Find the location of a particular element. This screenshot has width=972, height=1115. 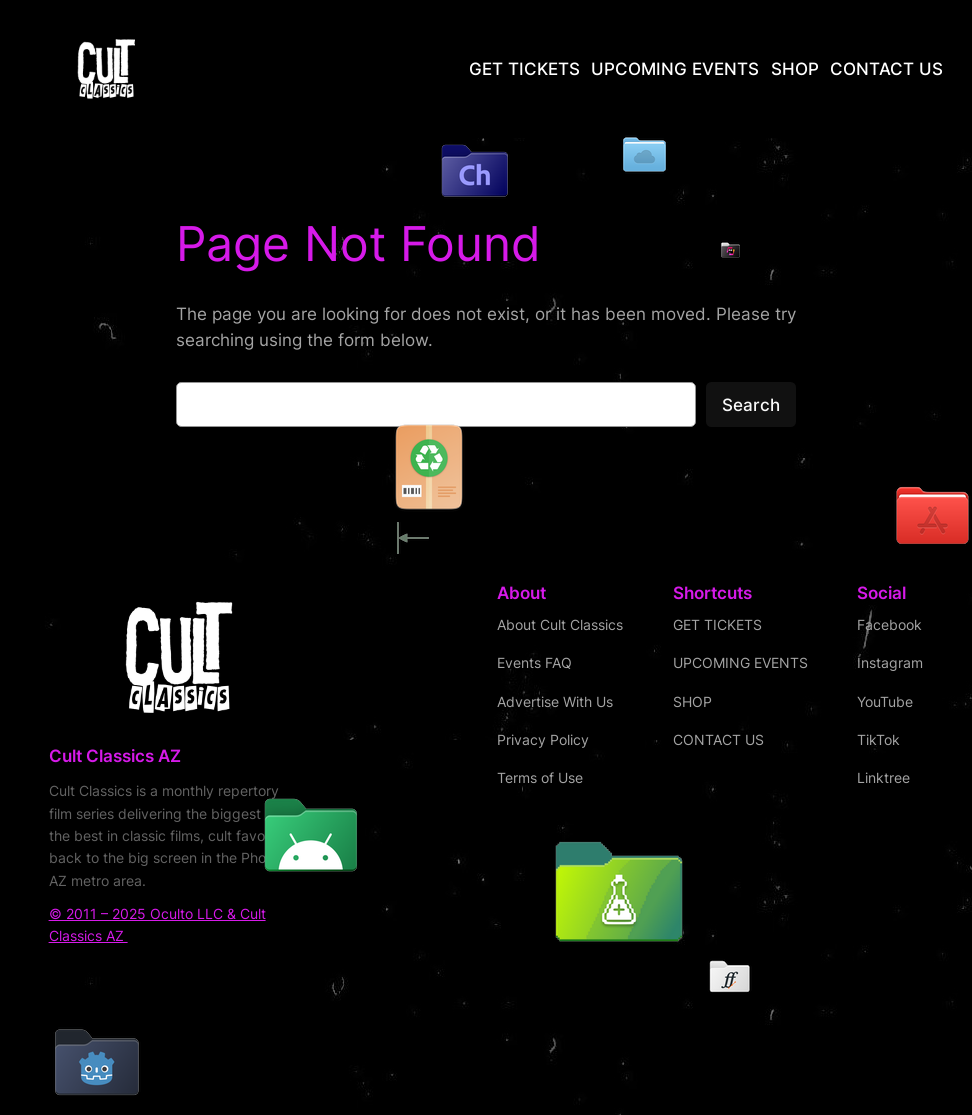

system cleanup or package removal in progress is located at coordinates (429, 467).